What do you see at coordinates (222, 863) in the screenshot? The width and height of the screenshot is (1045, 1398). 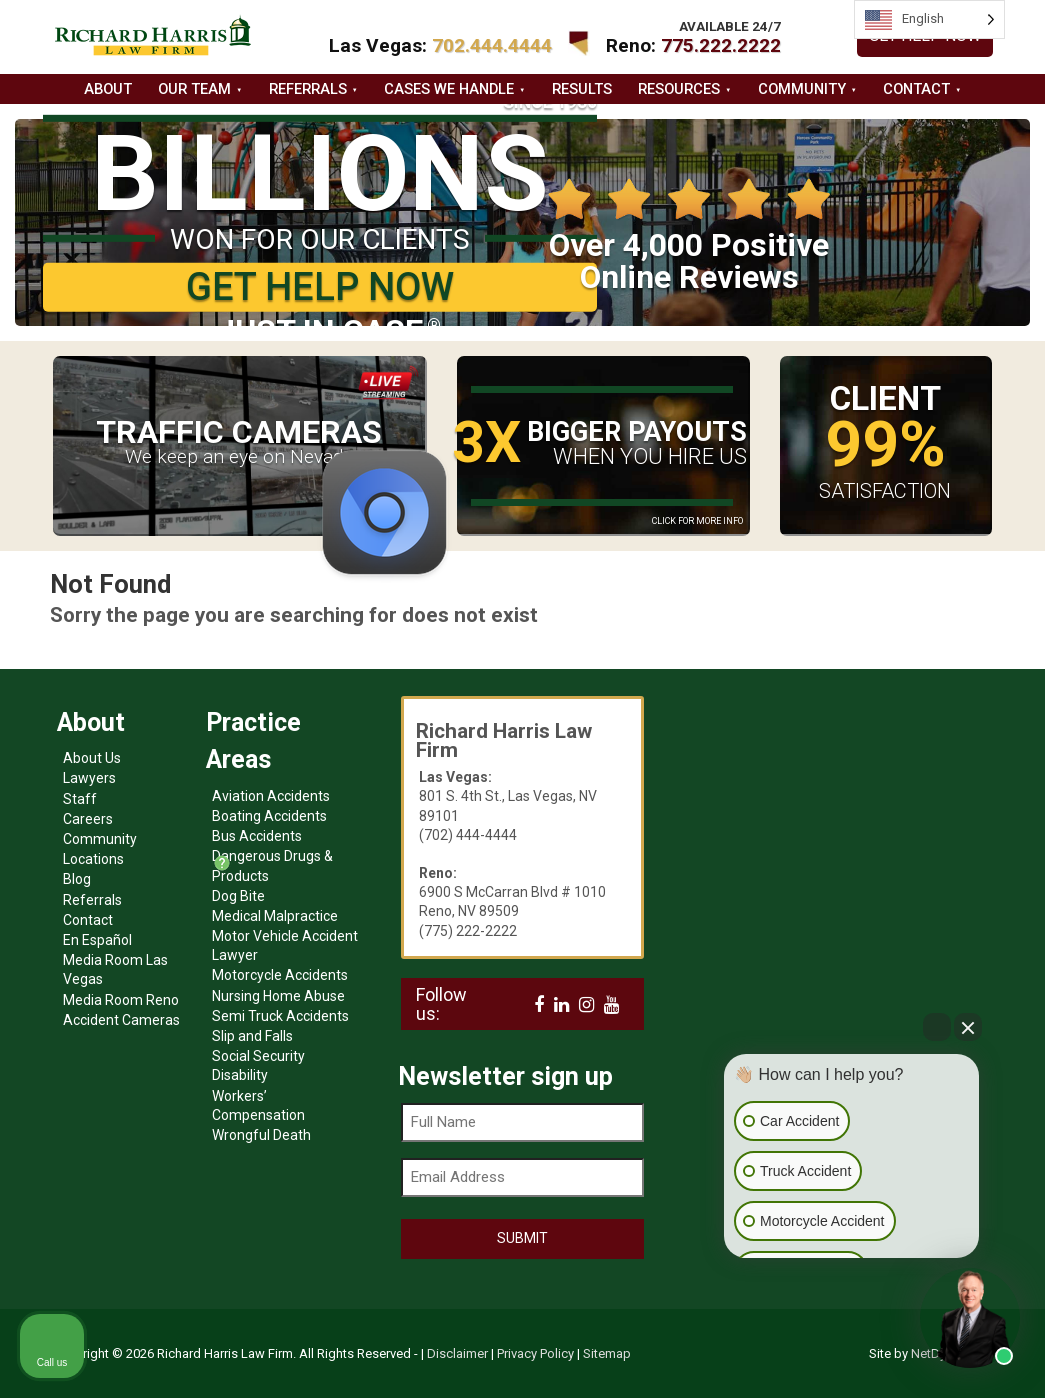 I see `indicates unknown or unrecognized file status` at bounding box center [222, 863].